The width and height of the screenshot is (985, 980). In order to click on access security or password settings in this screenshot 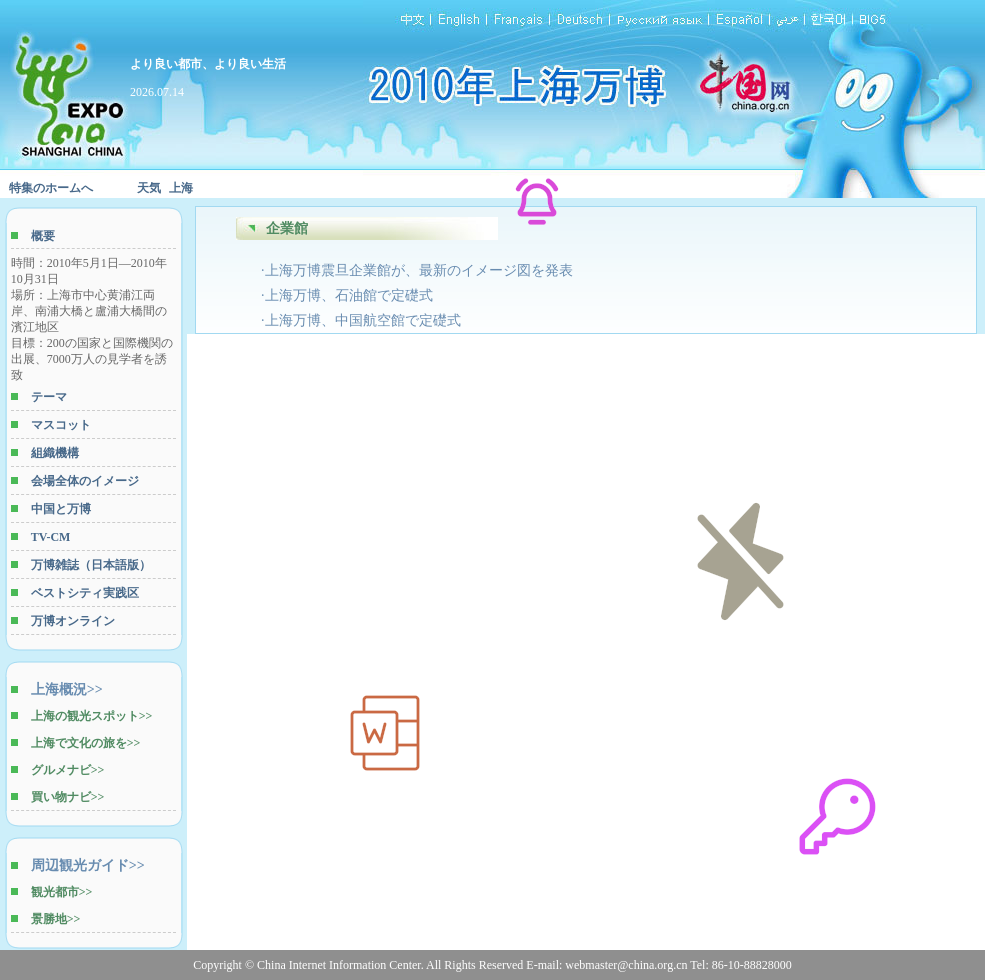, I will do `click(836, 818)`.